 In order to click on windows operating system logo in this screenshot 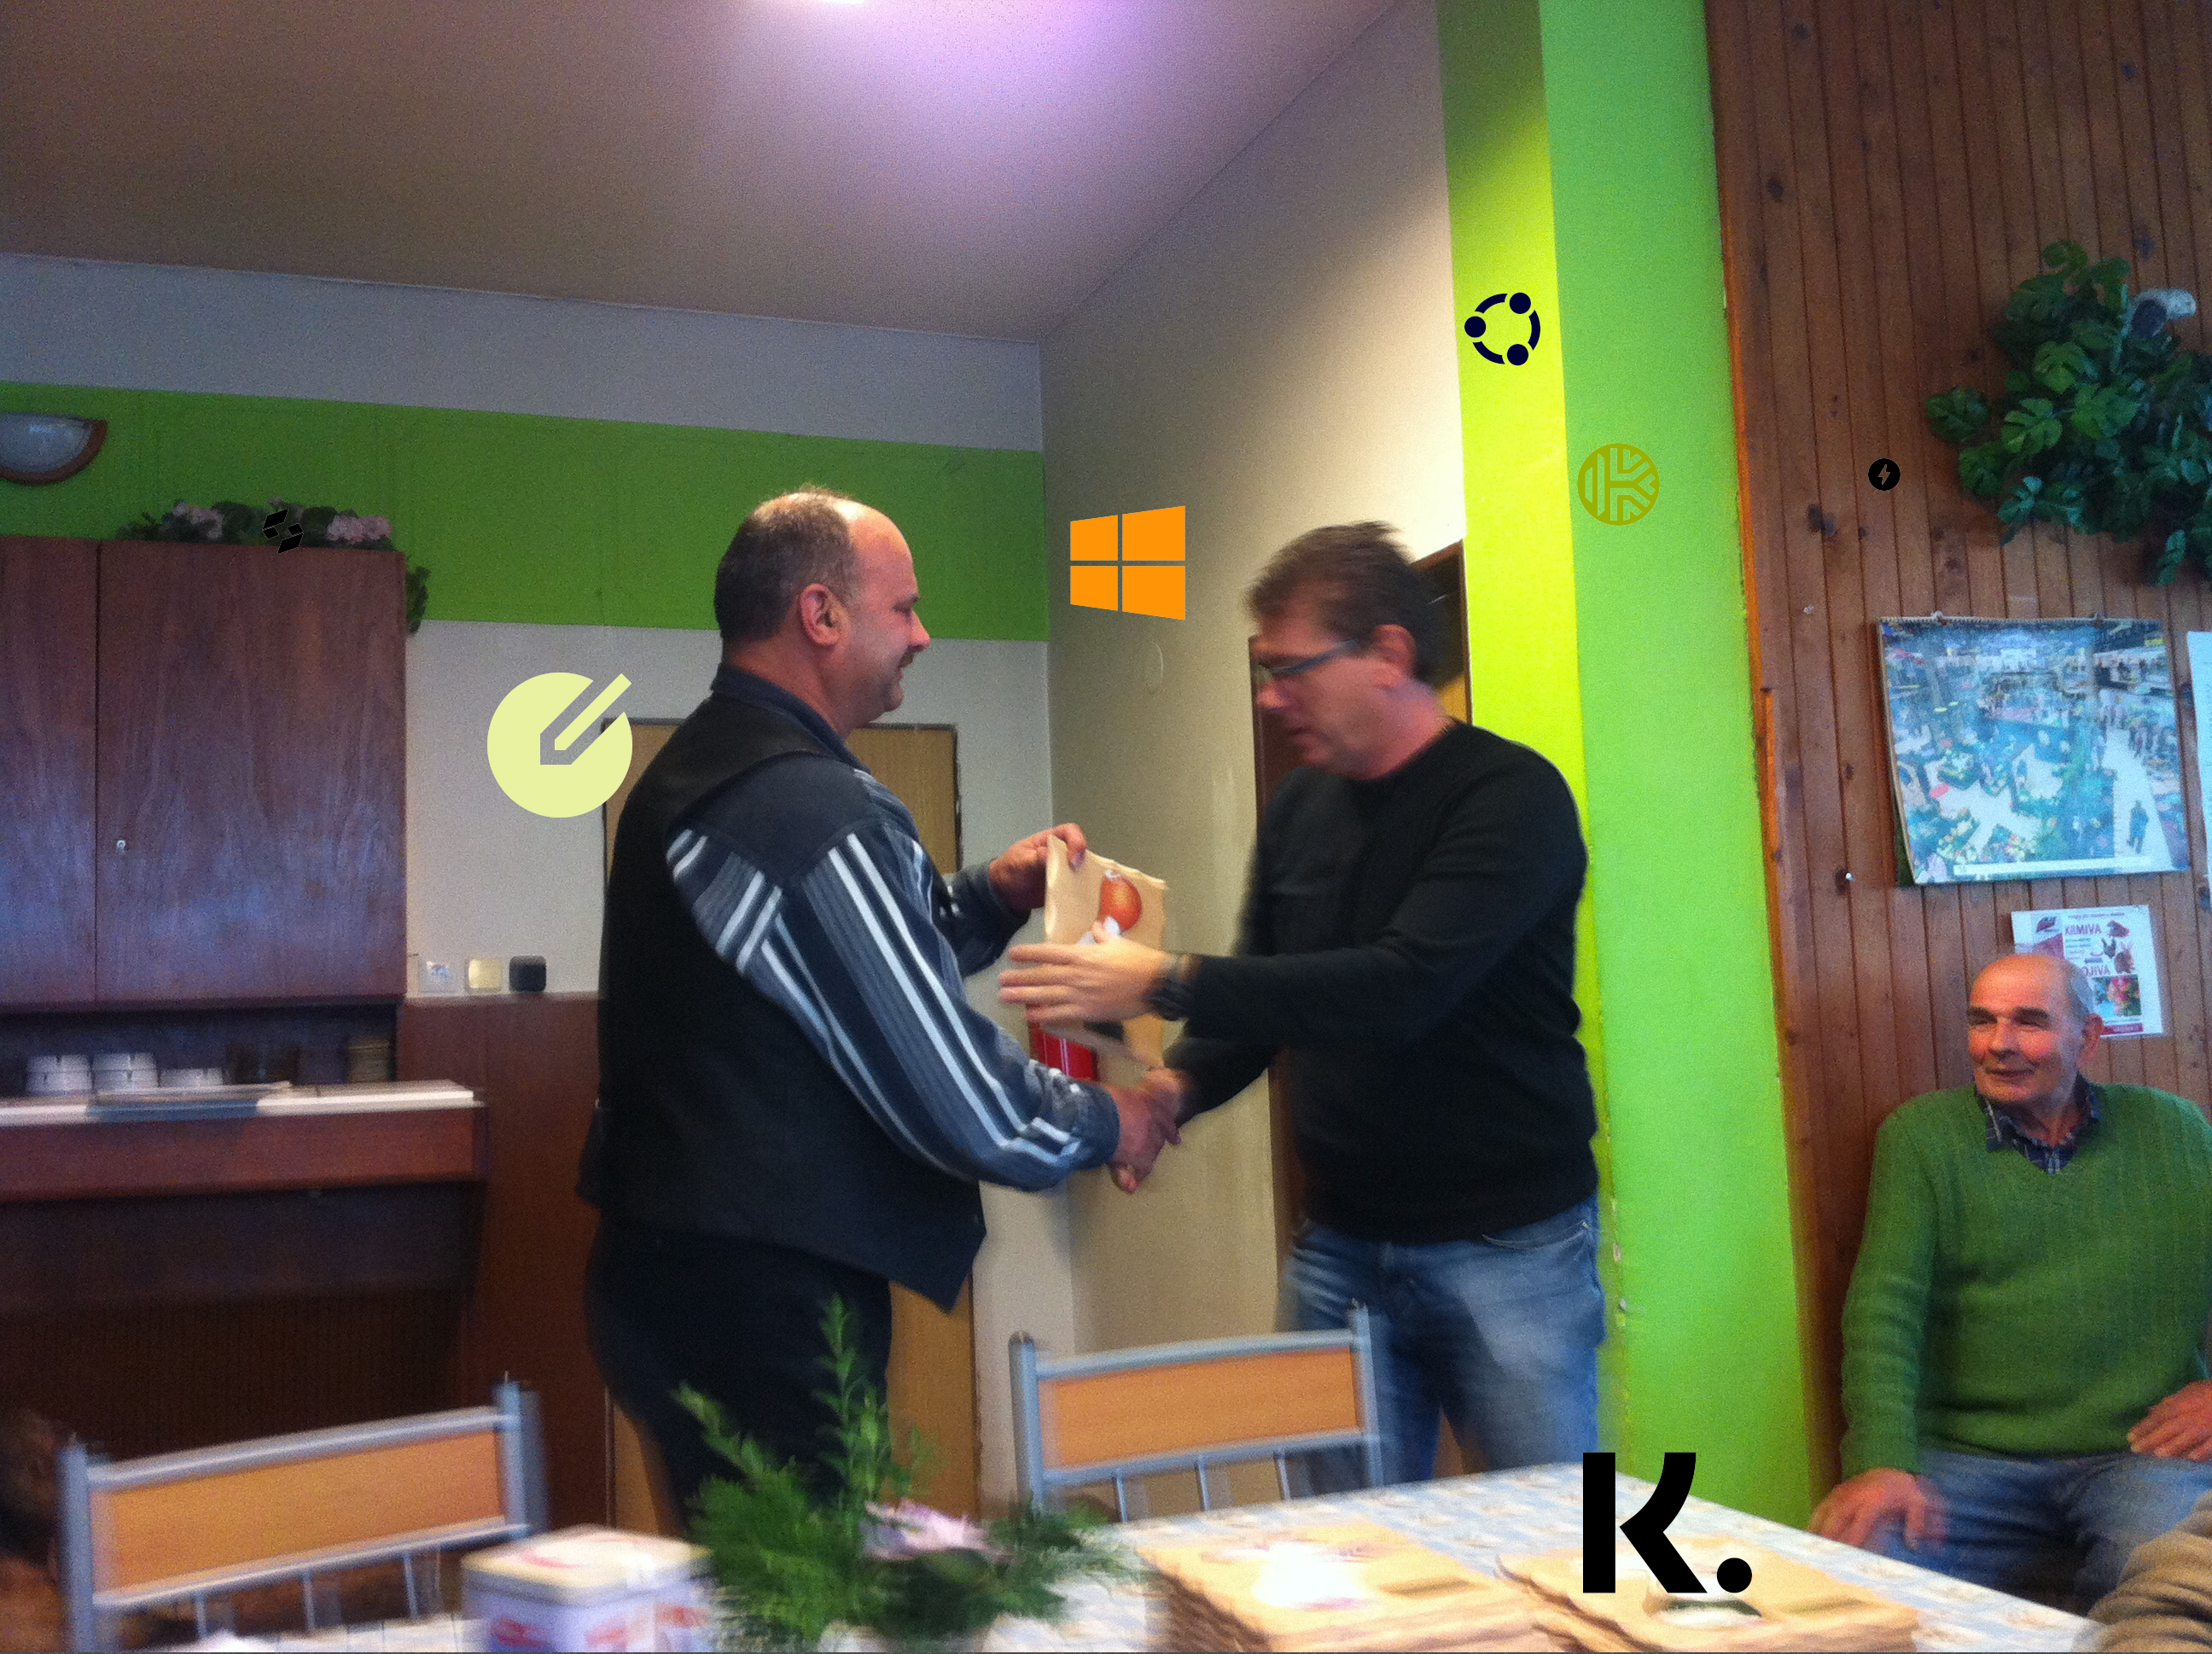, I will do `click(1127, 562)`.